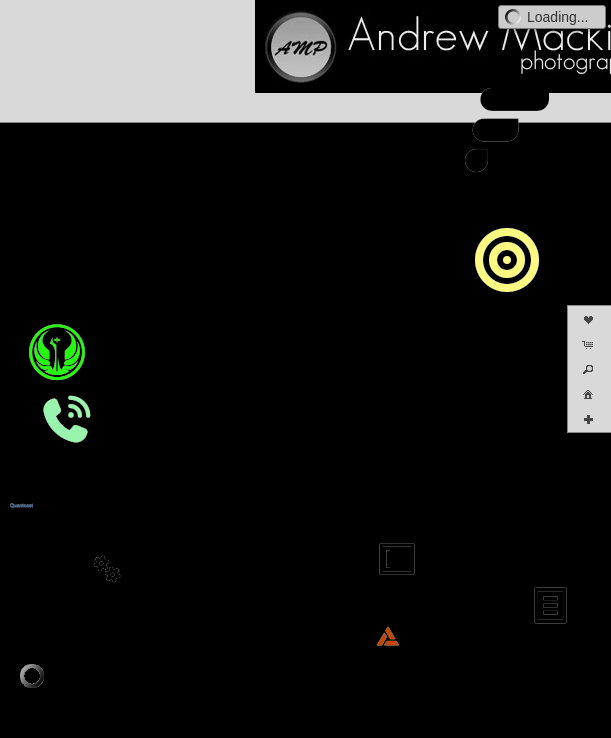 This screenshot has height=738, width=611. Describe the element at coordinates (57, 352) in the screenshot. I see `the old republic game or franchise logo` at that location.